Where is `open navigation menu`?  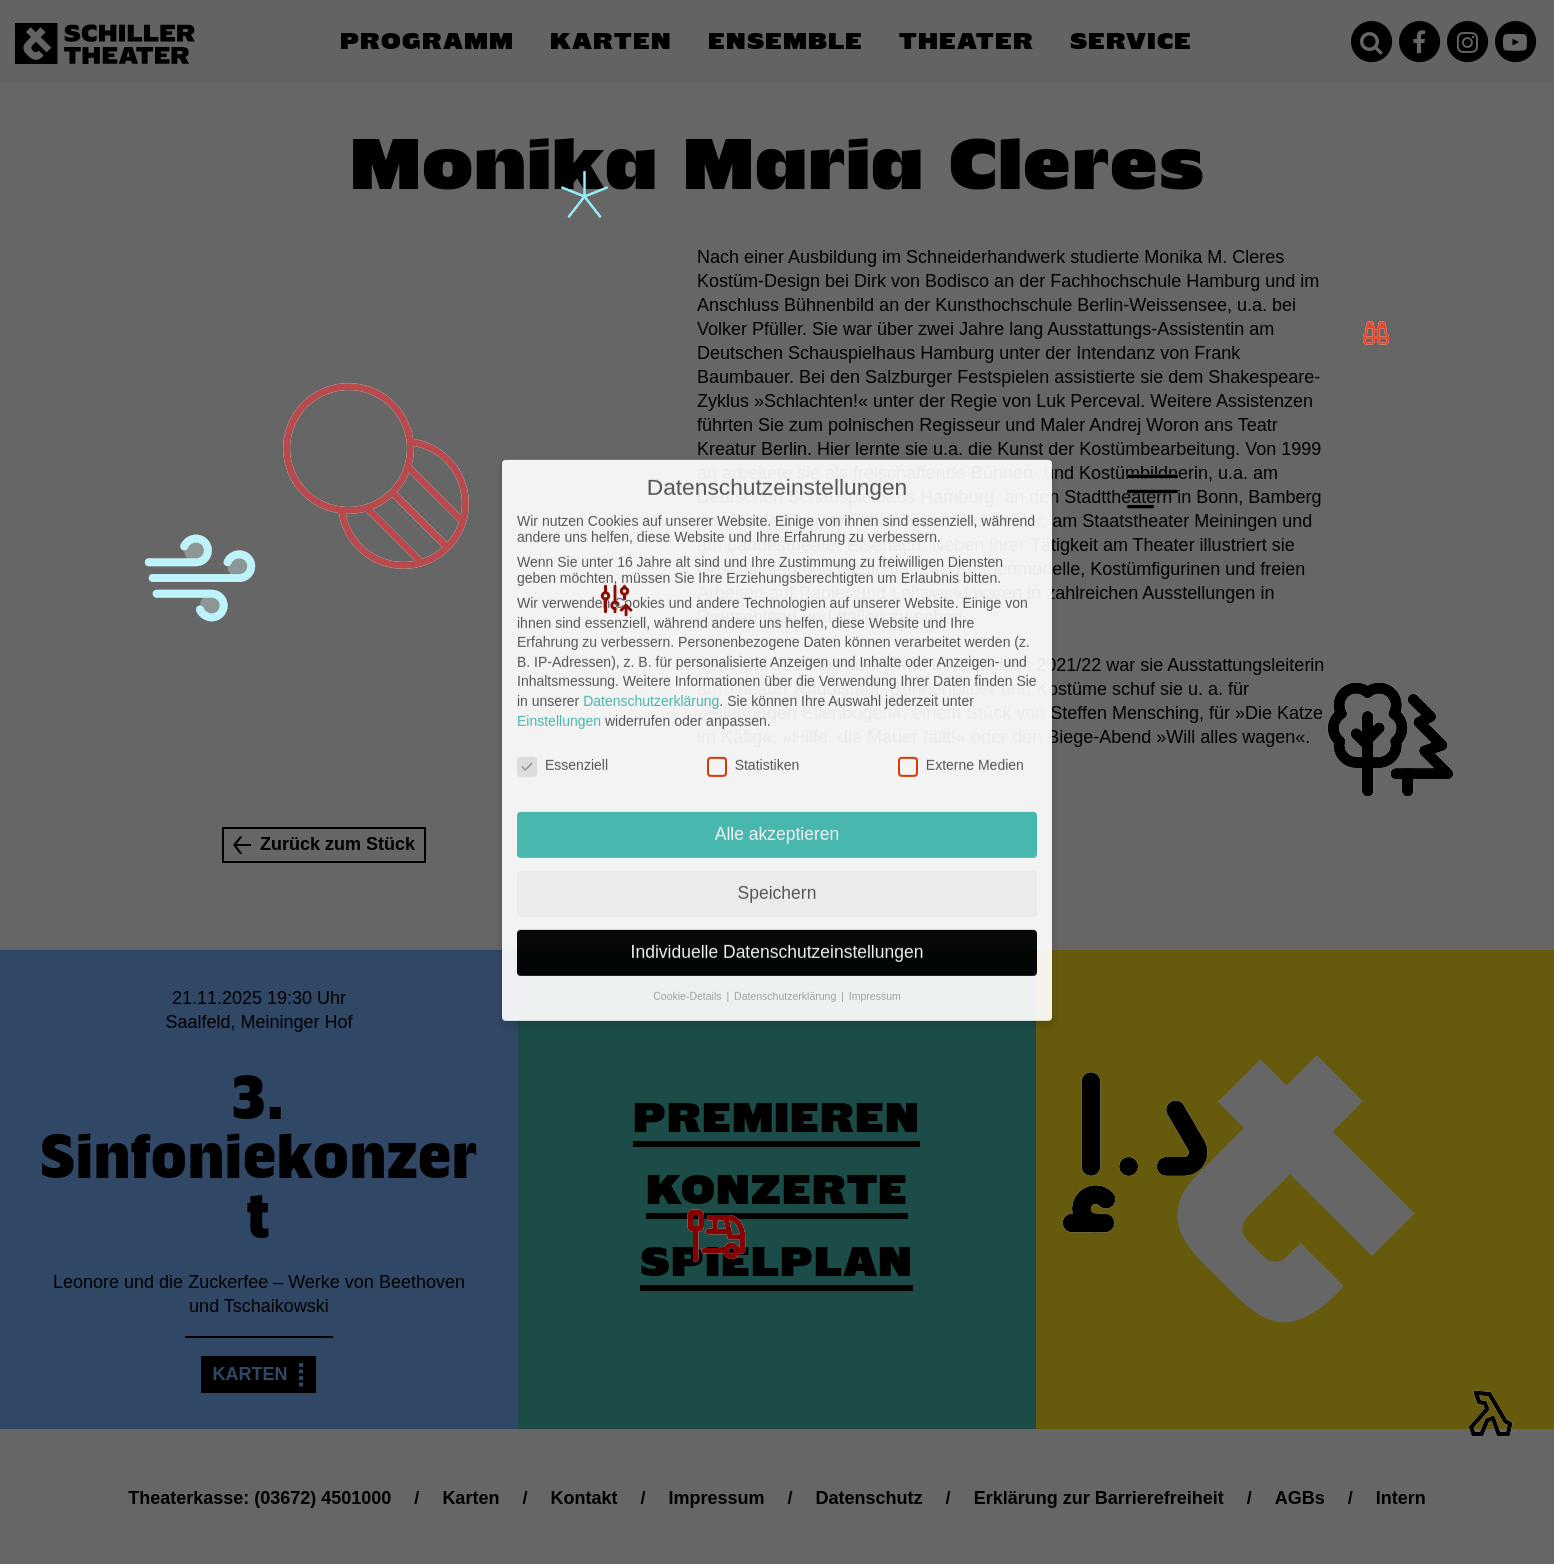
open navigation menu is located at coordinates (1152, 491).